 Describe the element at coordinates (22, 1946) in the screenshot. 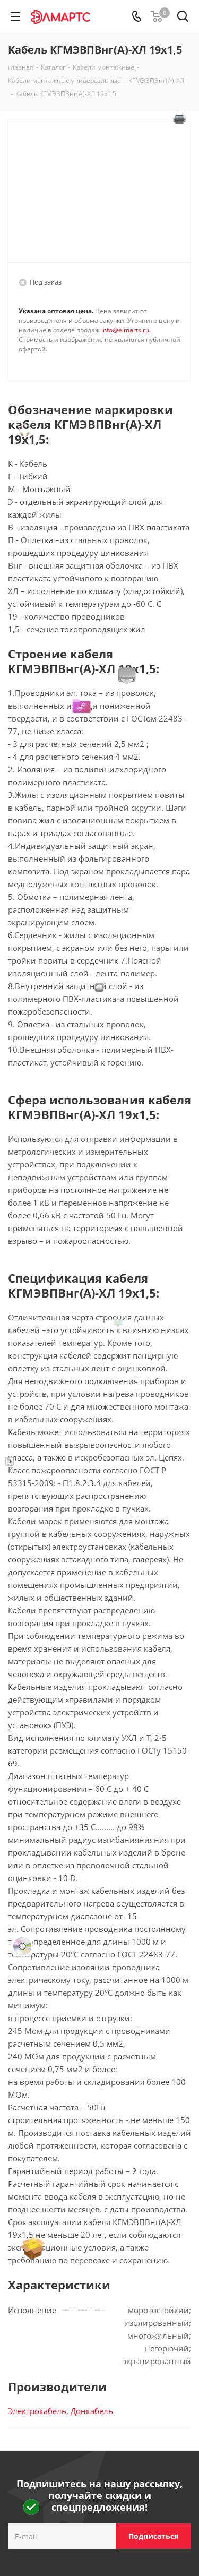

I see `access optical disc settings or media` at that location.